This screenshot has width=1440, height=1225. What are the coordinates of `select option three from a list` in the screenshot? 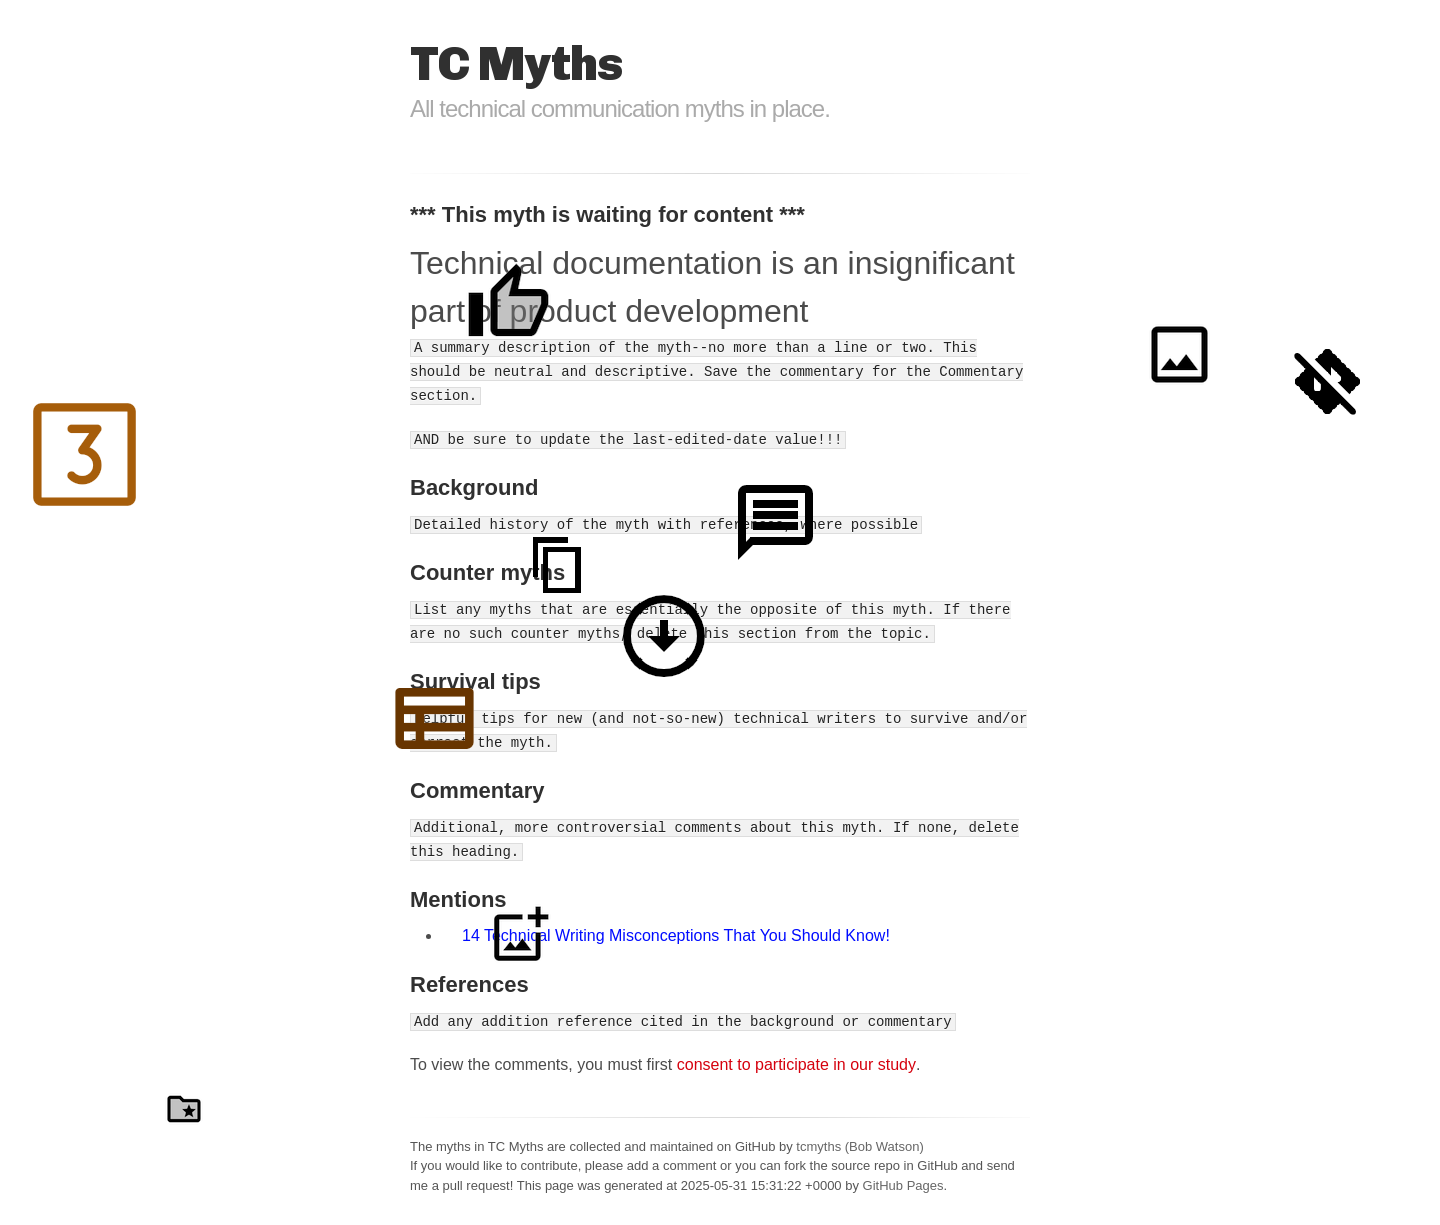 It's located at (84, 454).